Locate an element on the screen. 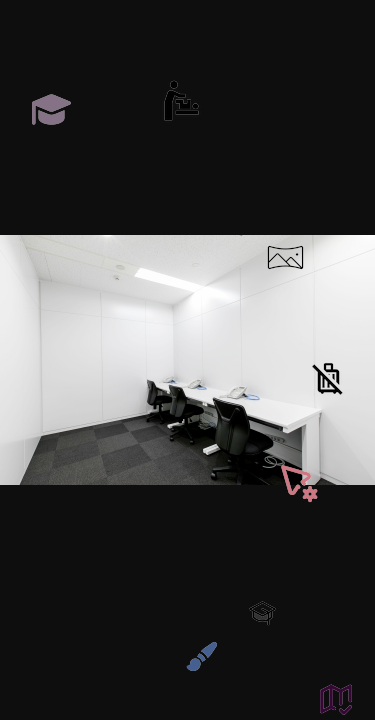 The width and height of the screenshot is (375, 720). confirm location on map is located at coordinates (336, 699).